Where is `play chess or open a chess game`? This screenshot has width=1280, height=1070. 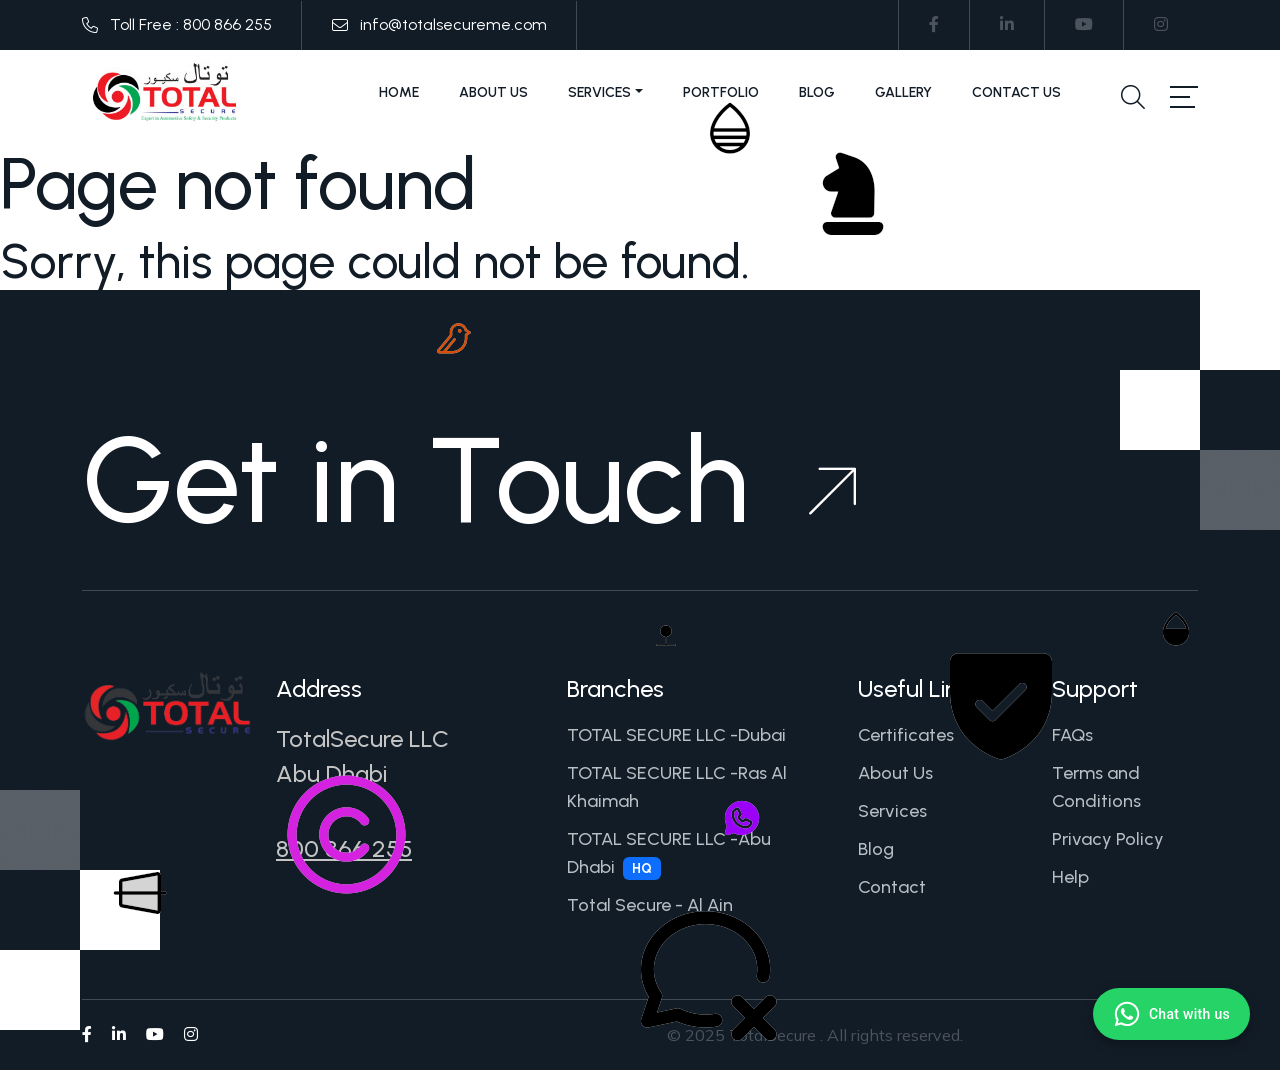 play chess or open a chess game is located at coordinates (853, 196).